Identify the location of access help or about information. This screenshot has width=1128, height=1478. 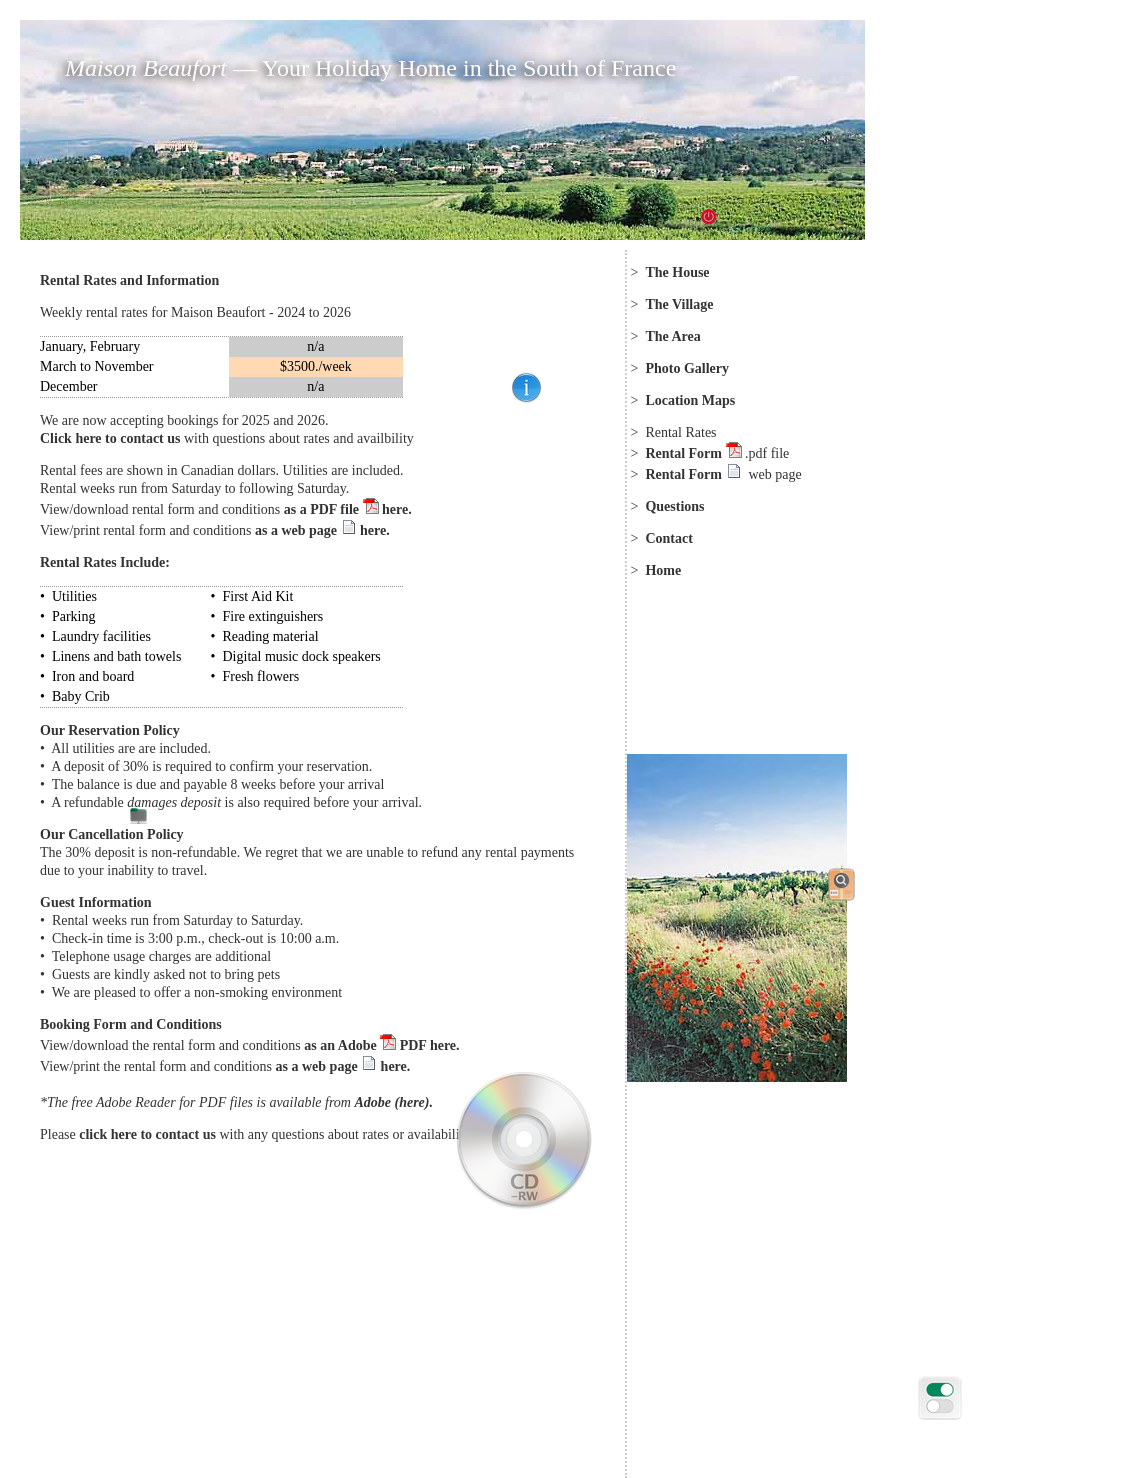
(526, 387).